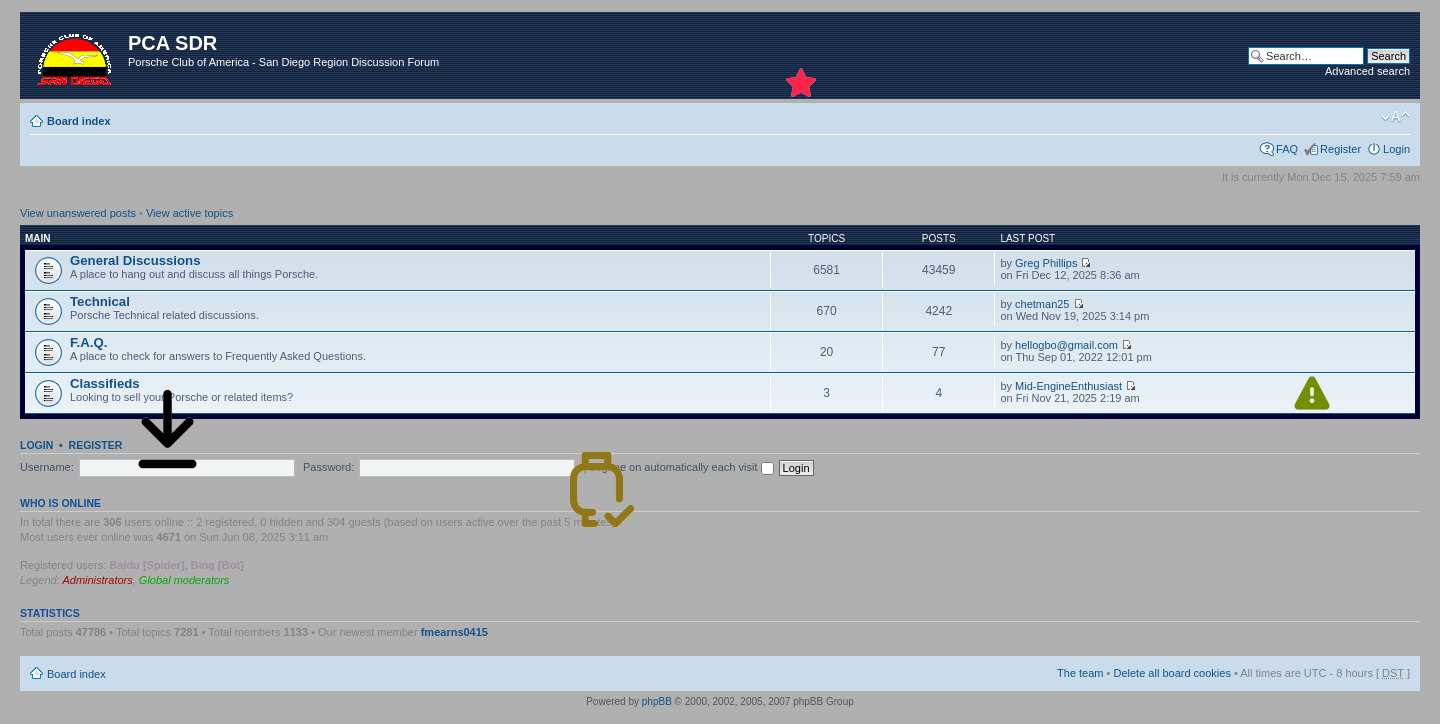 The image size is (1440, 724). Describe the element at coordinates (596, 489) in the screenshot. I see `smartwatch successfully connected` at that location.